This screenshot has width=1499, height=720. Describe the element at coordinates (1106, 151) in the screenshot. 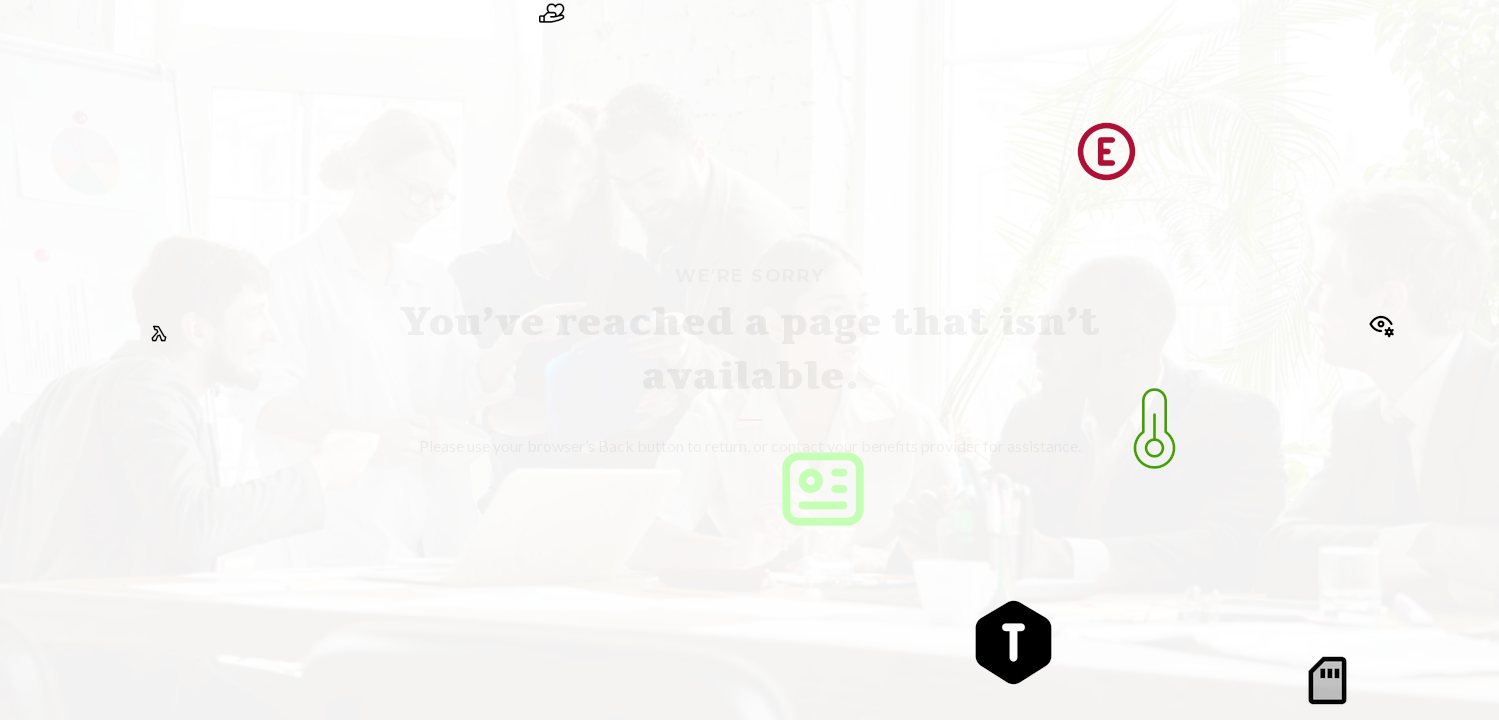

I see `indicates an "E" rating or classification` at that location.